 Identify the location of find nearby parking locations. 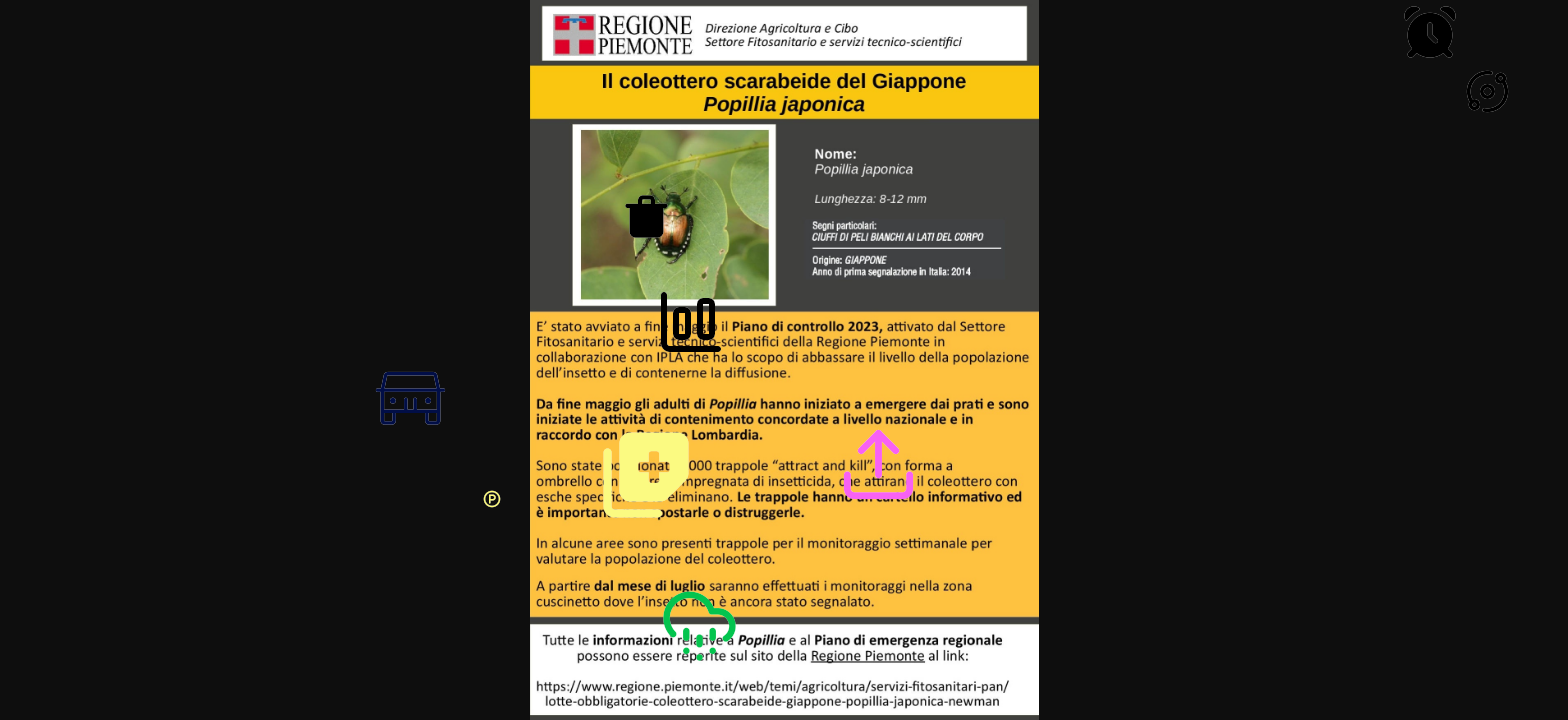
(492, 499).